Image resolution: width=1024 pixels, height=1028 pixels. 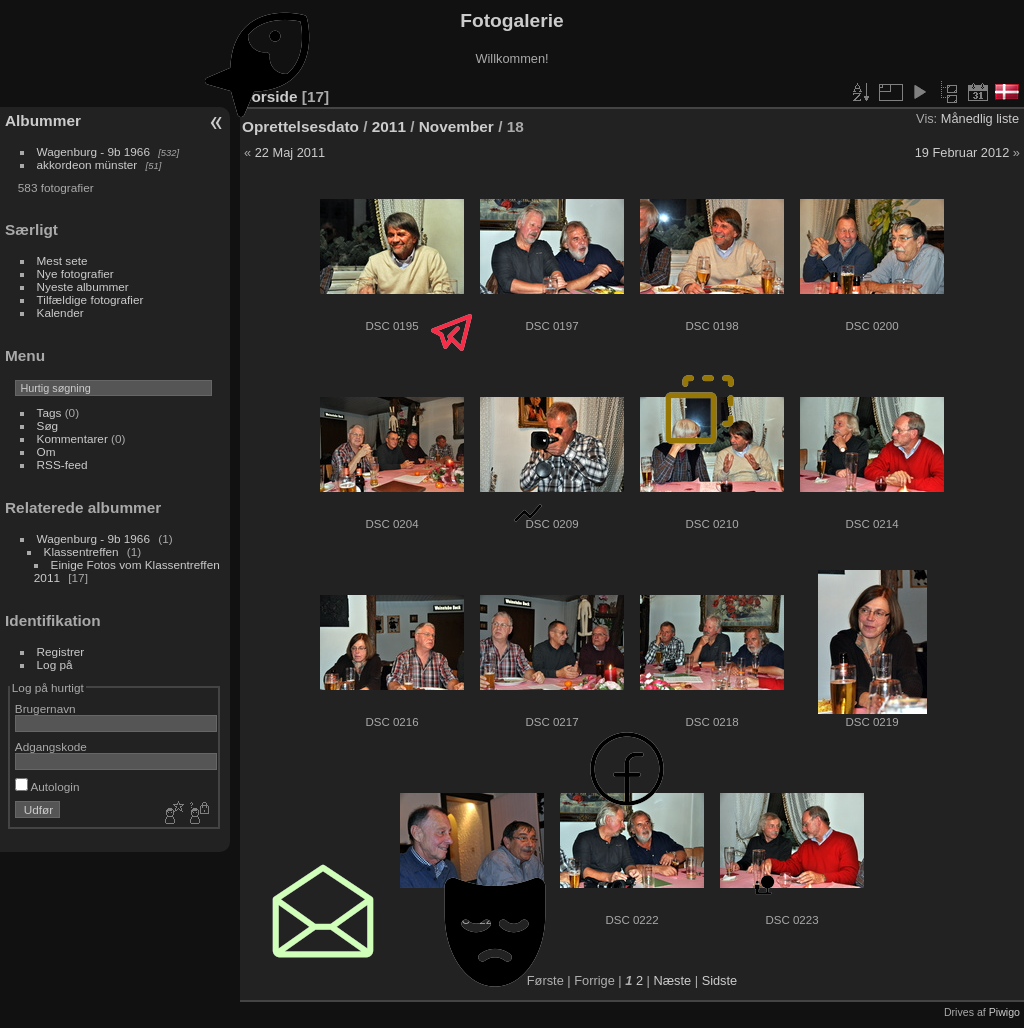 What do you see at coordinates (323, 915) in the screenshot?
I see `view an opened or read email` at bounding box center [323, 915].